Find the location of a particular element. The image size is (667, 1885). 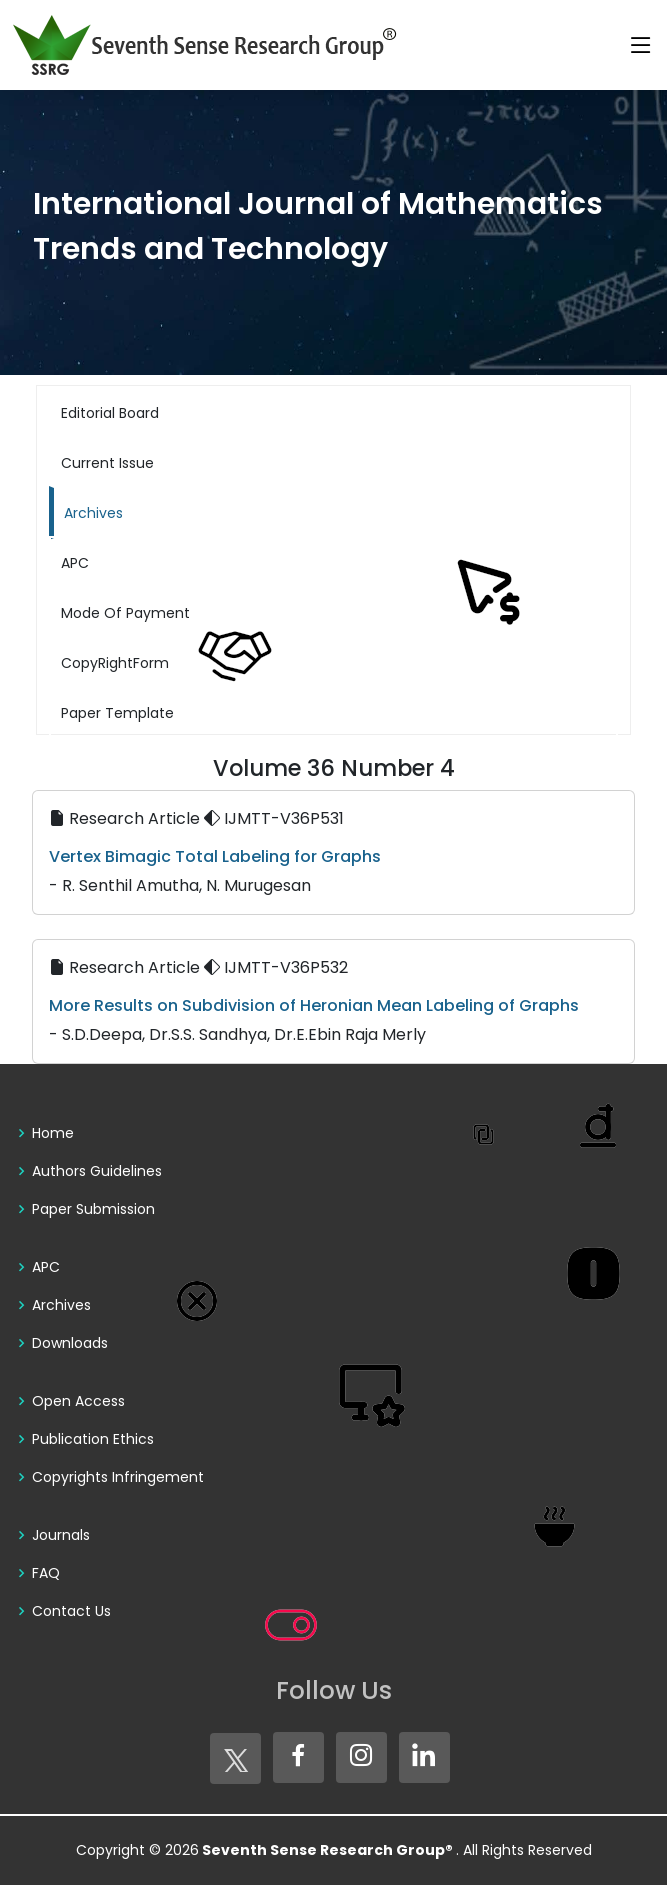

mark desktop as favorite is located at coordinates (370, 1392).